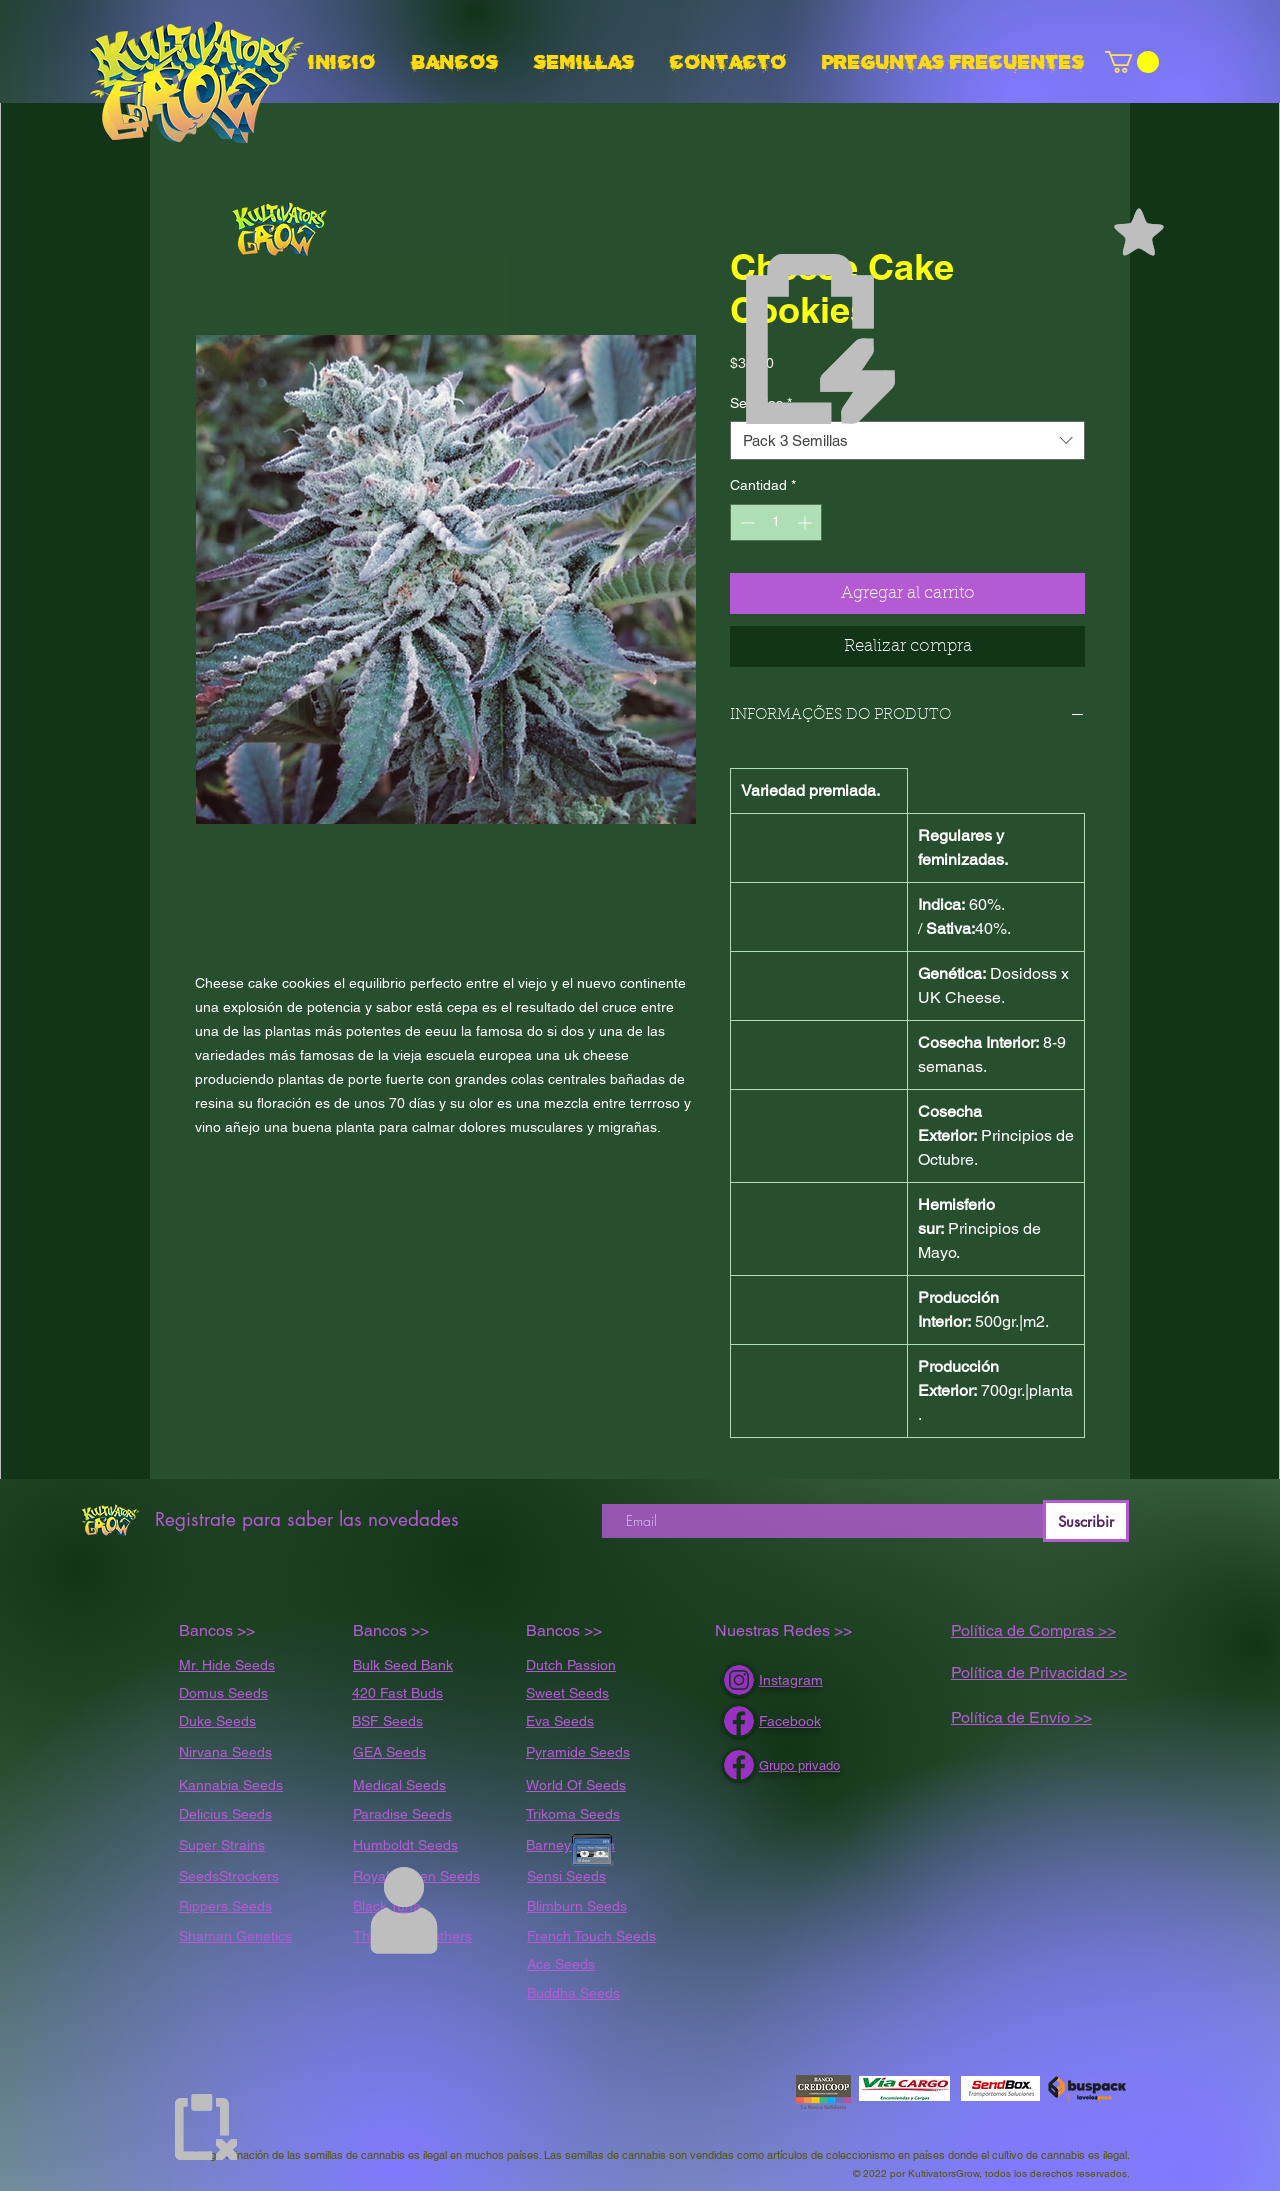 This screenshot has width=1280, height=2191. Describe the element at coordinates (592, 1851) in the screenshot. I see `indicates tape or cassette media storage` at that location.